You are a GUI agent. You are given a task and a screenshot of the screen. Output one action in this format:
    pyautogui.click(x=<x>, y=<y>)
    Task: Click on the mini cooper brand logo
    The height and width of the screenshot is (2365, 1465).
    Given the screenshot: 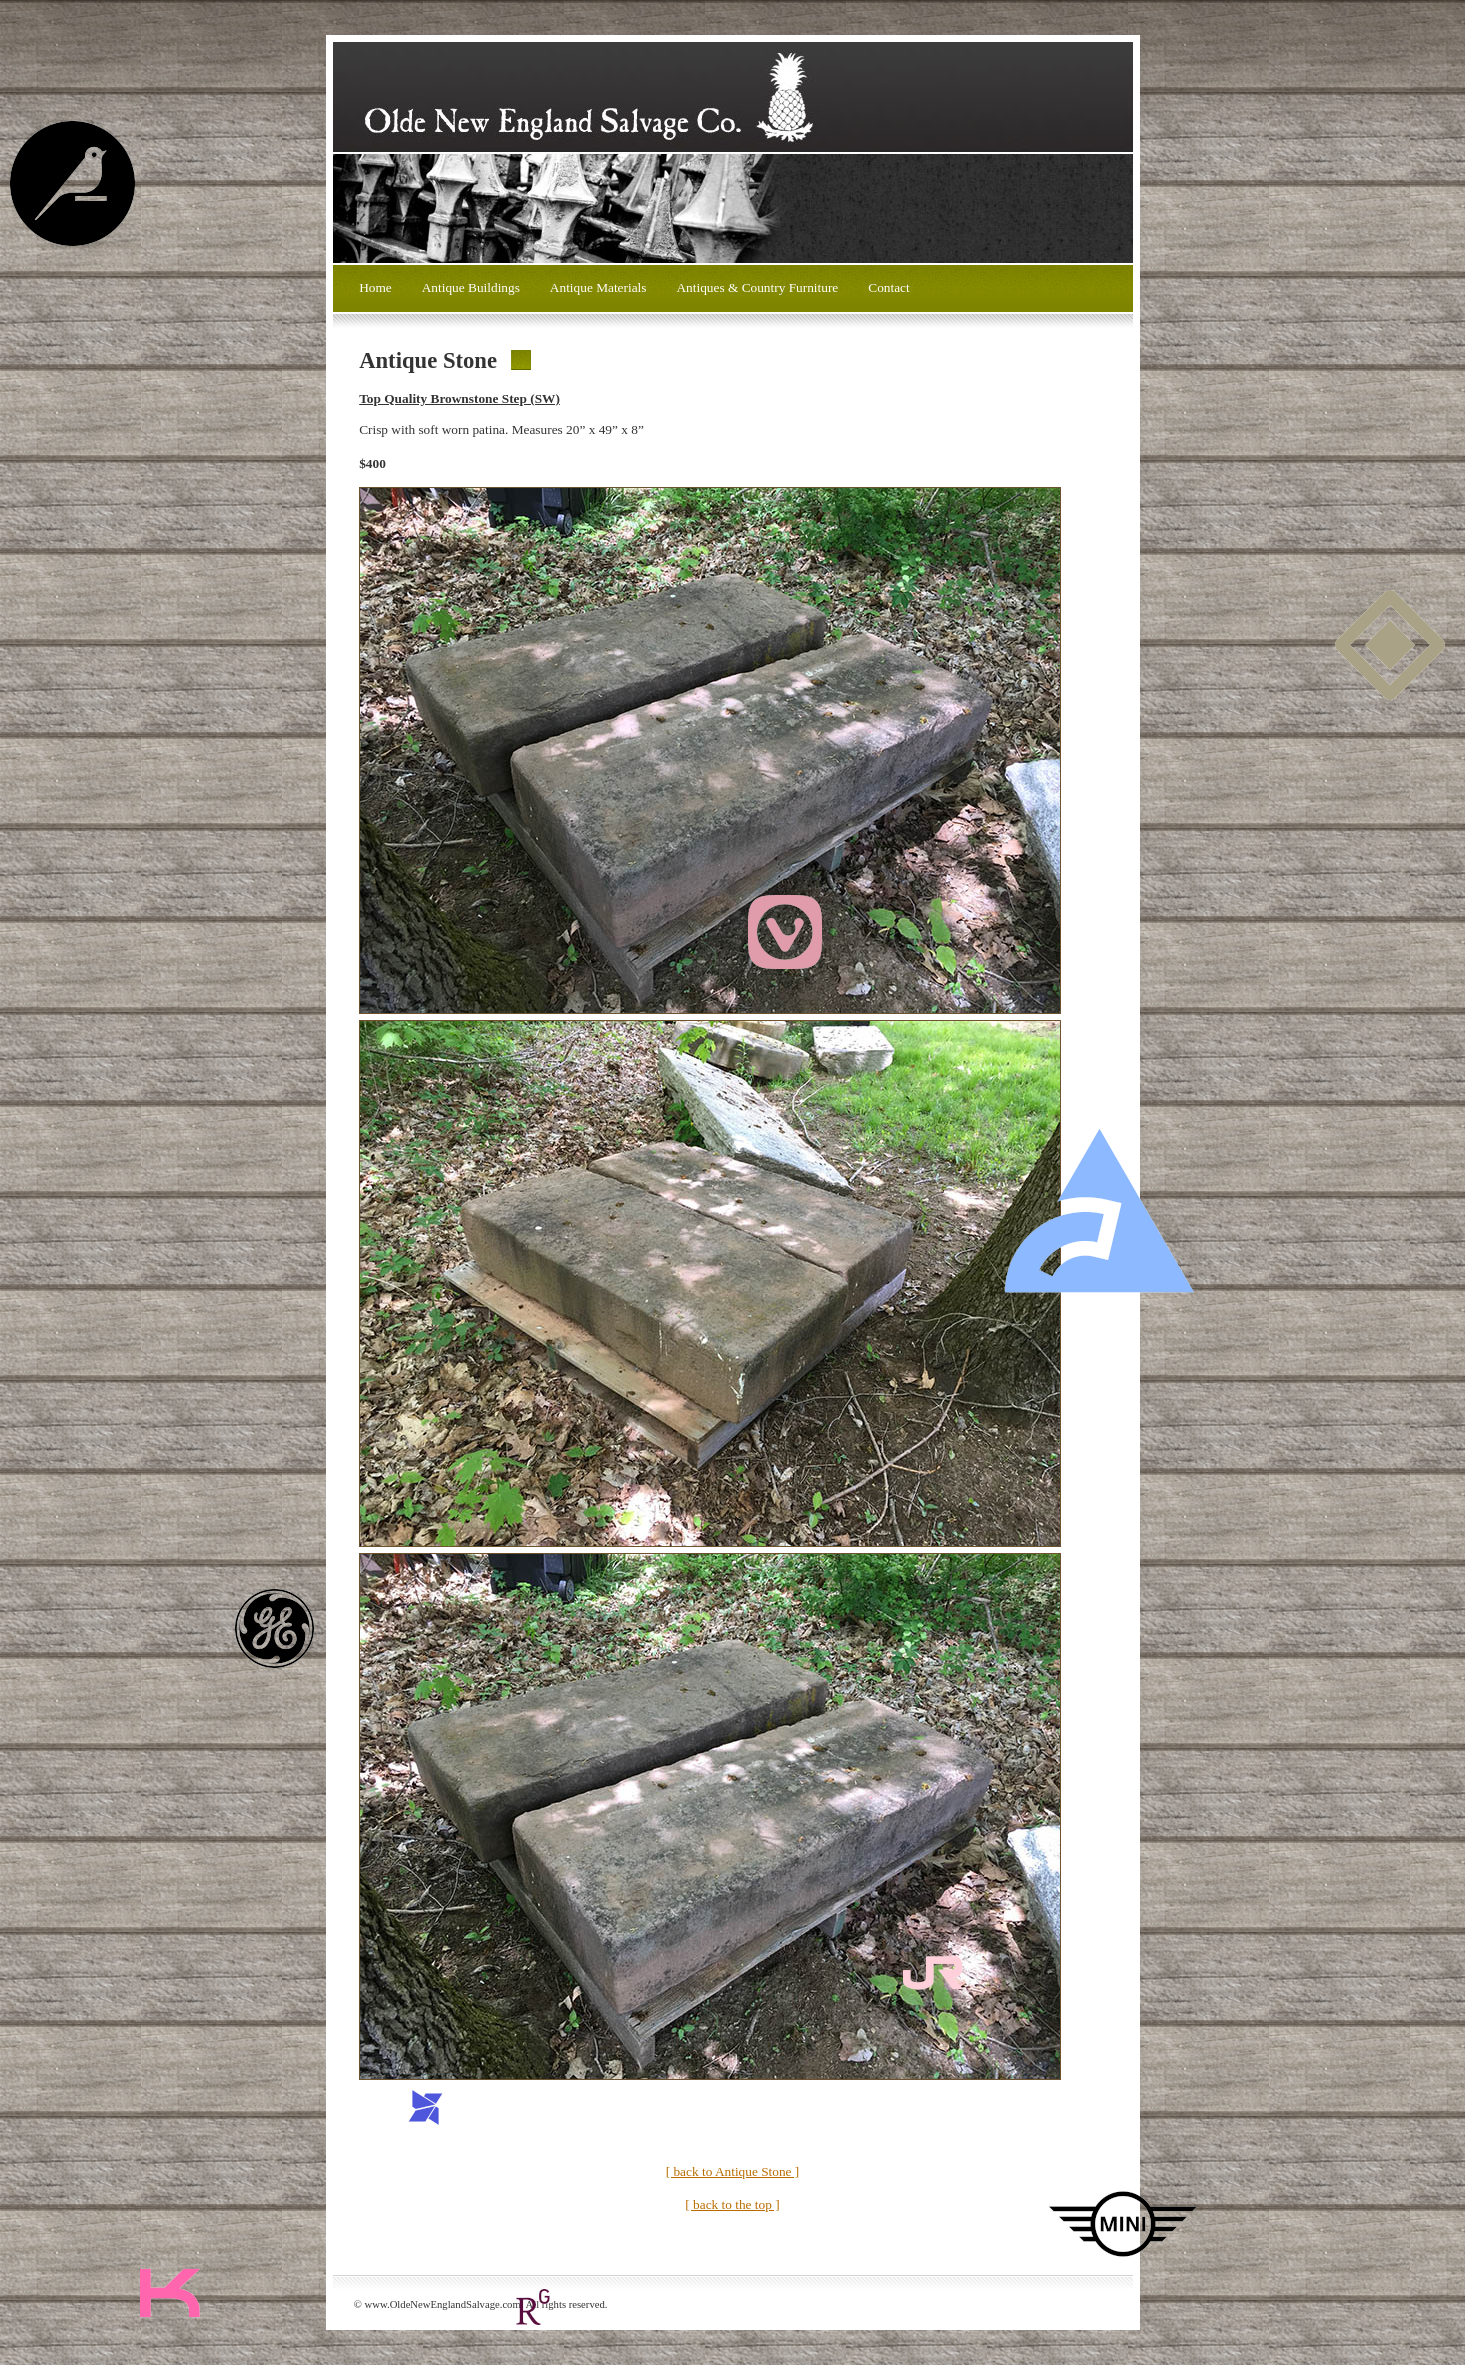 What is the action you would take?
    pyautogui.click(x=1123, y=2224)
    